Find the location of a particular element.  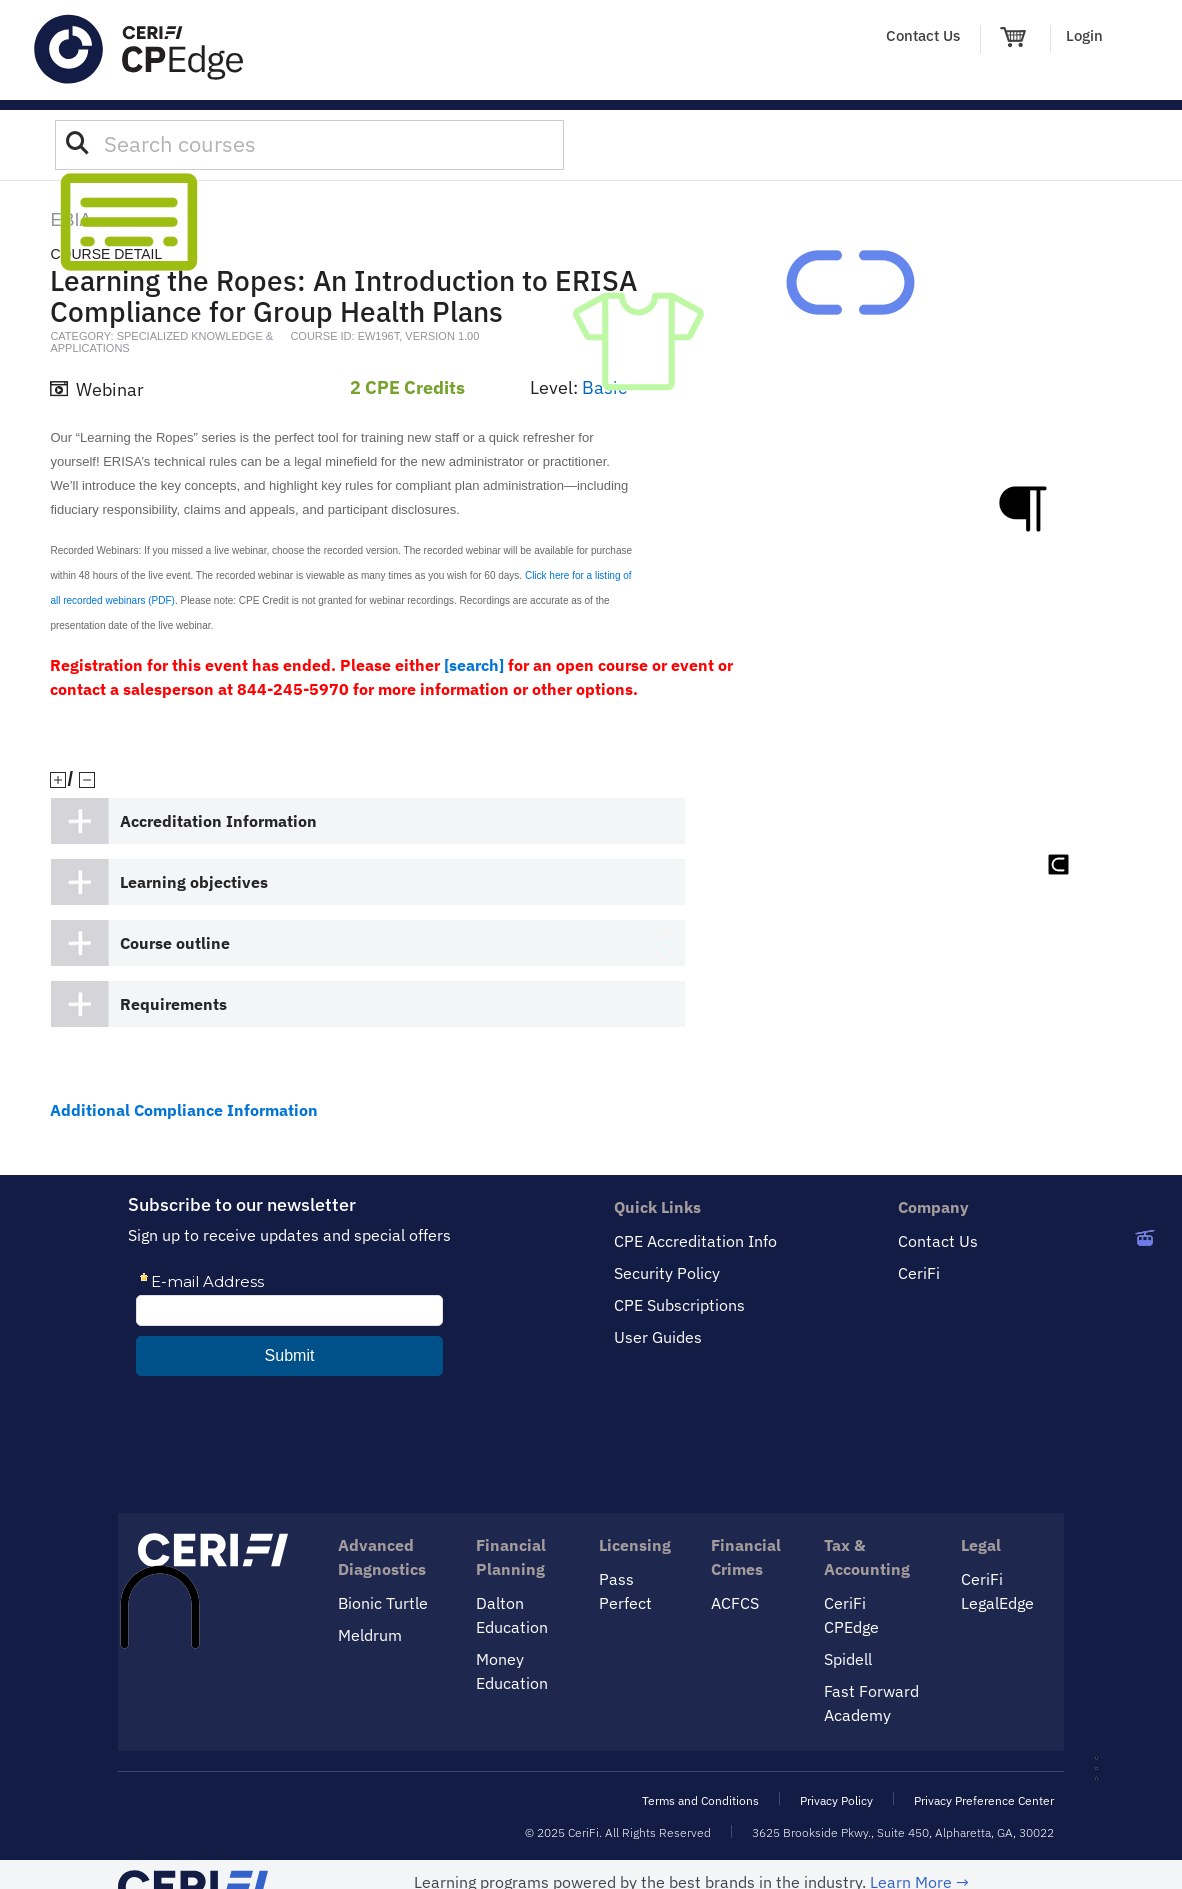

toggle paragraph formatting is located at coordinates (1024, 509).